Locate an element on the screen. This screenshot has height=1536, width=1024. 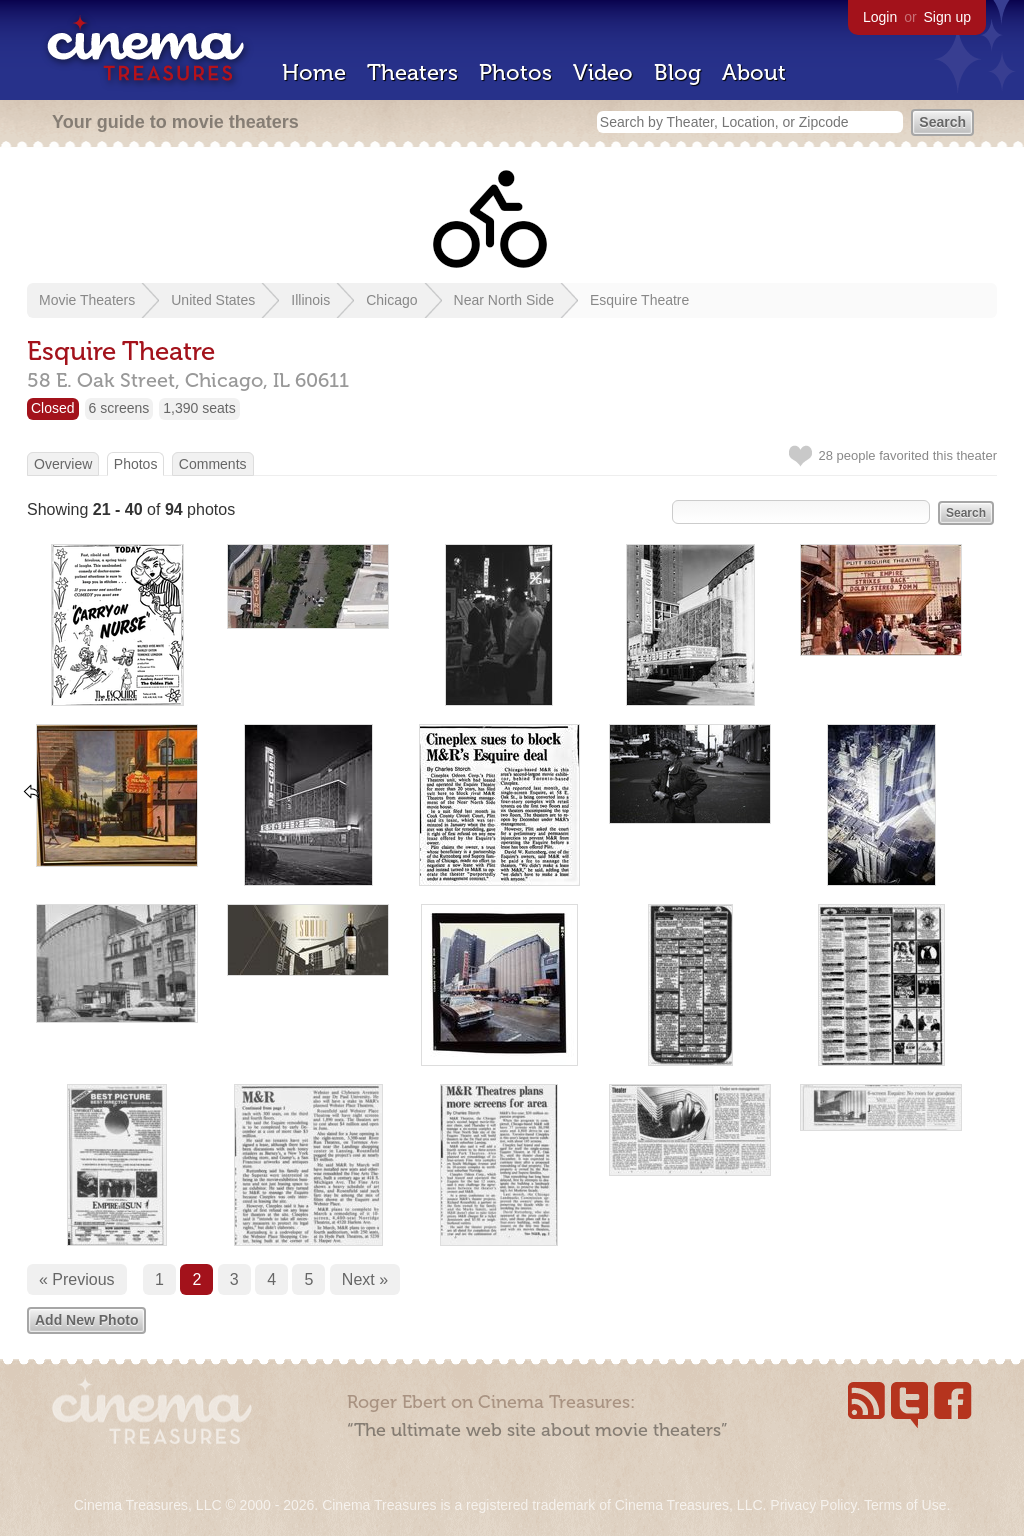
undo the last action is located at coordinates (31, 791).